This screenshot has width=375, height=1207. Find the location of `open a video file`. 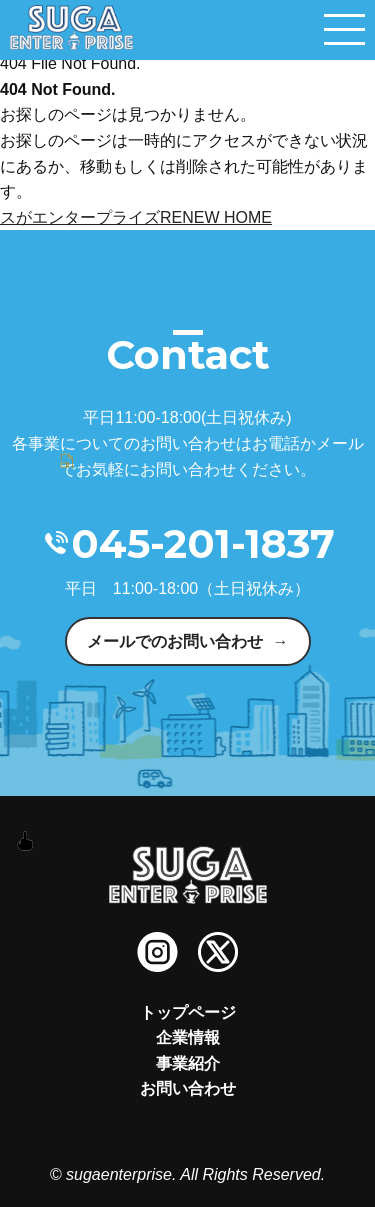

open a video file is located at coordinates (67, 461).